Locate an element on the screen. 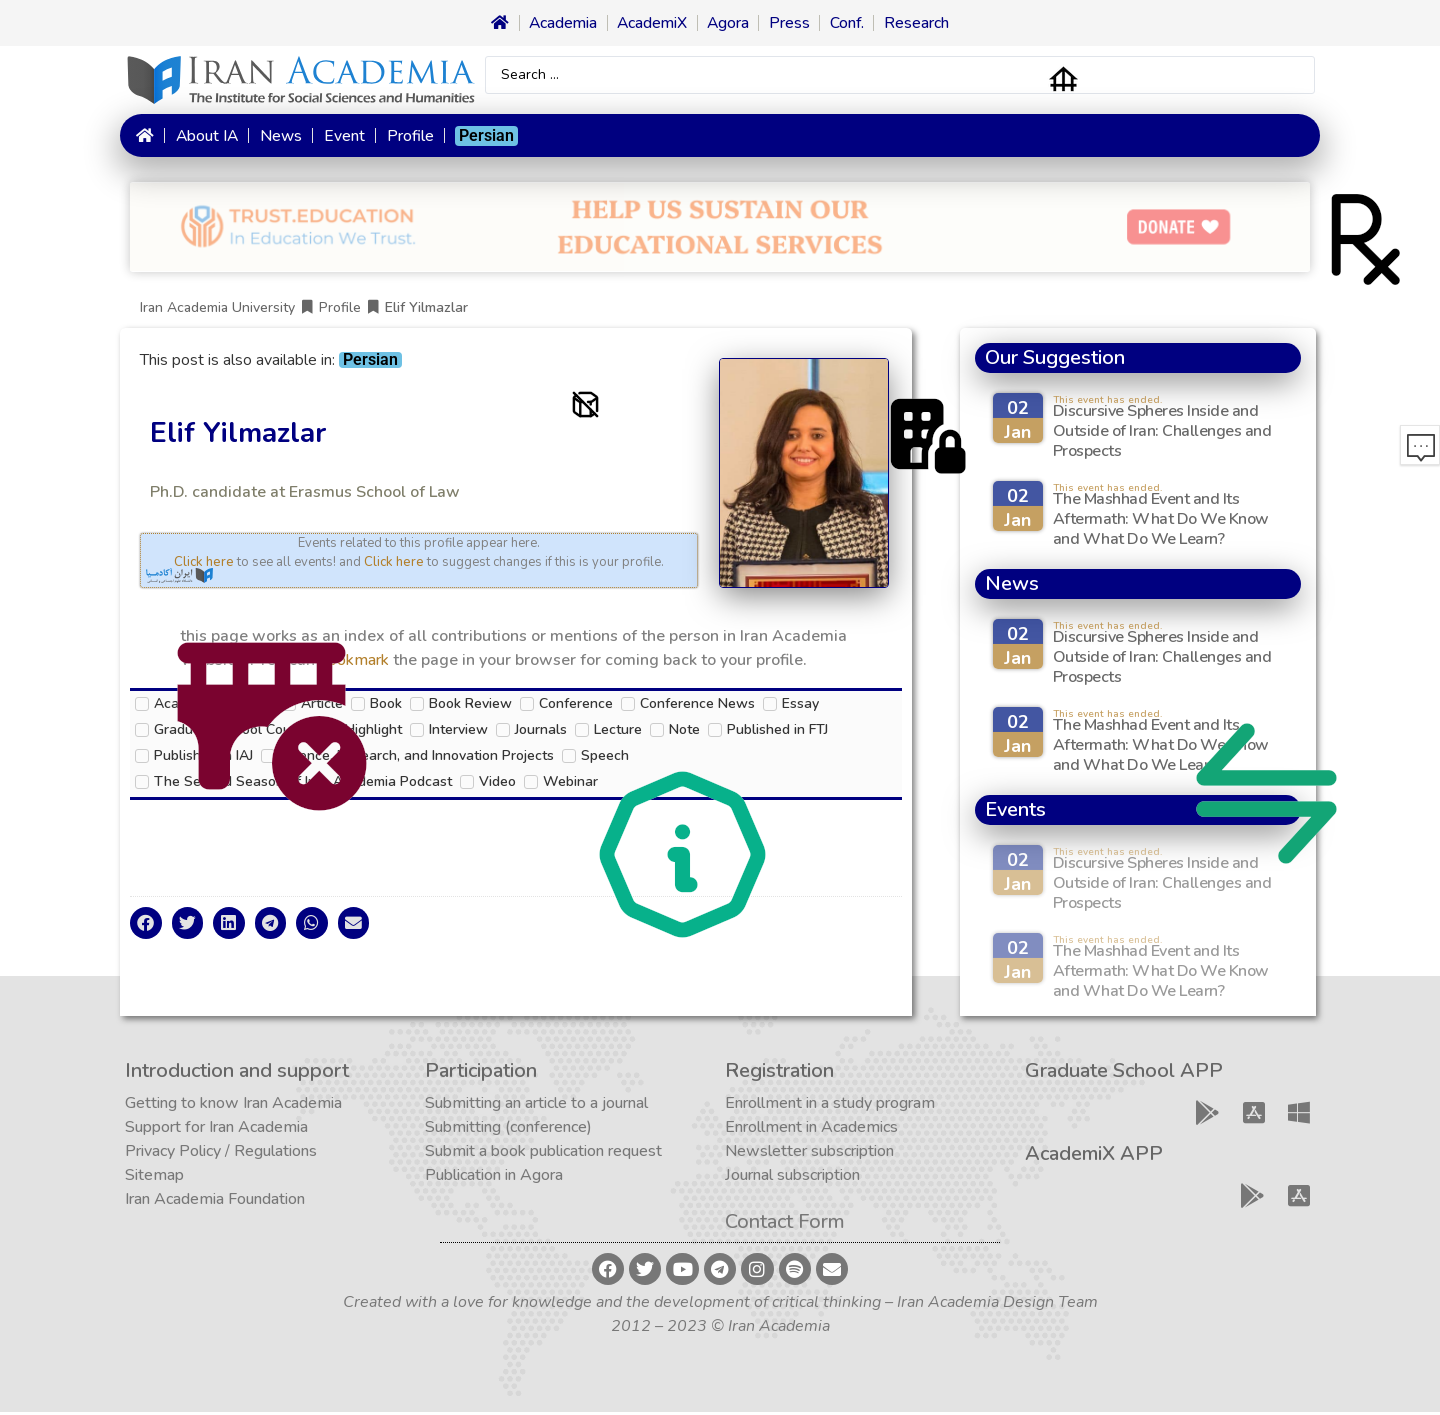 This screenshot has height=1415, width=1440. indicates a bridge or crossing is closed or unavailable is located at coordinates (272, 716).